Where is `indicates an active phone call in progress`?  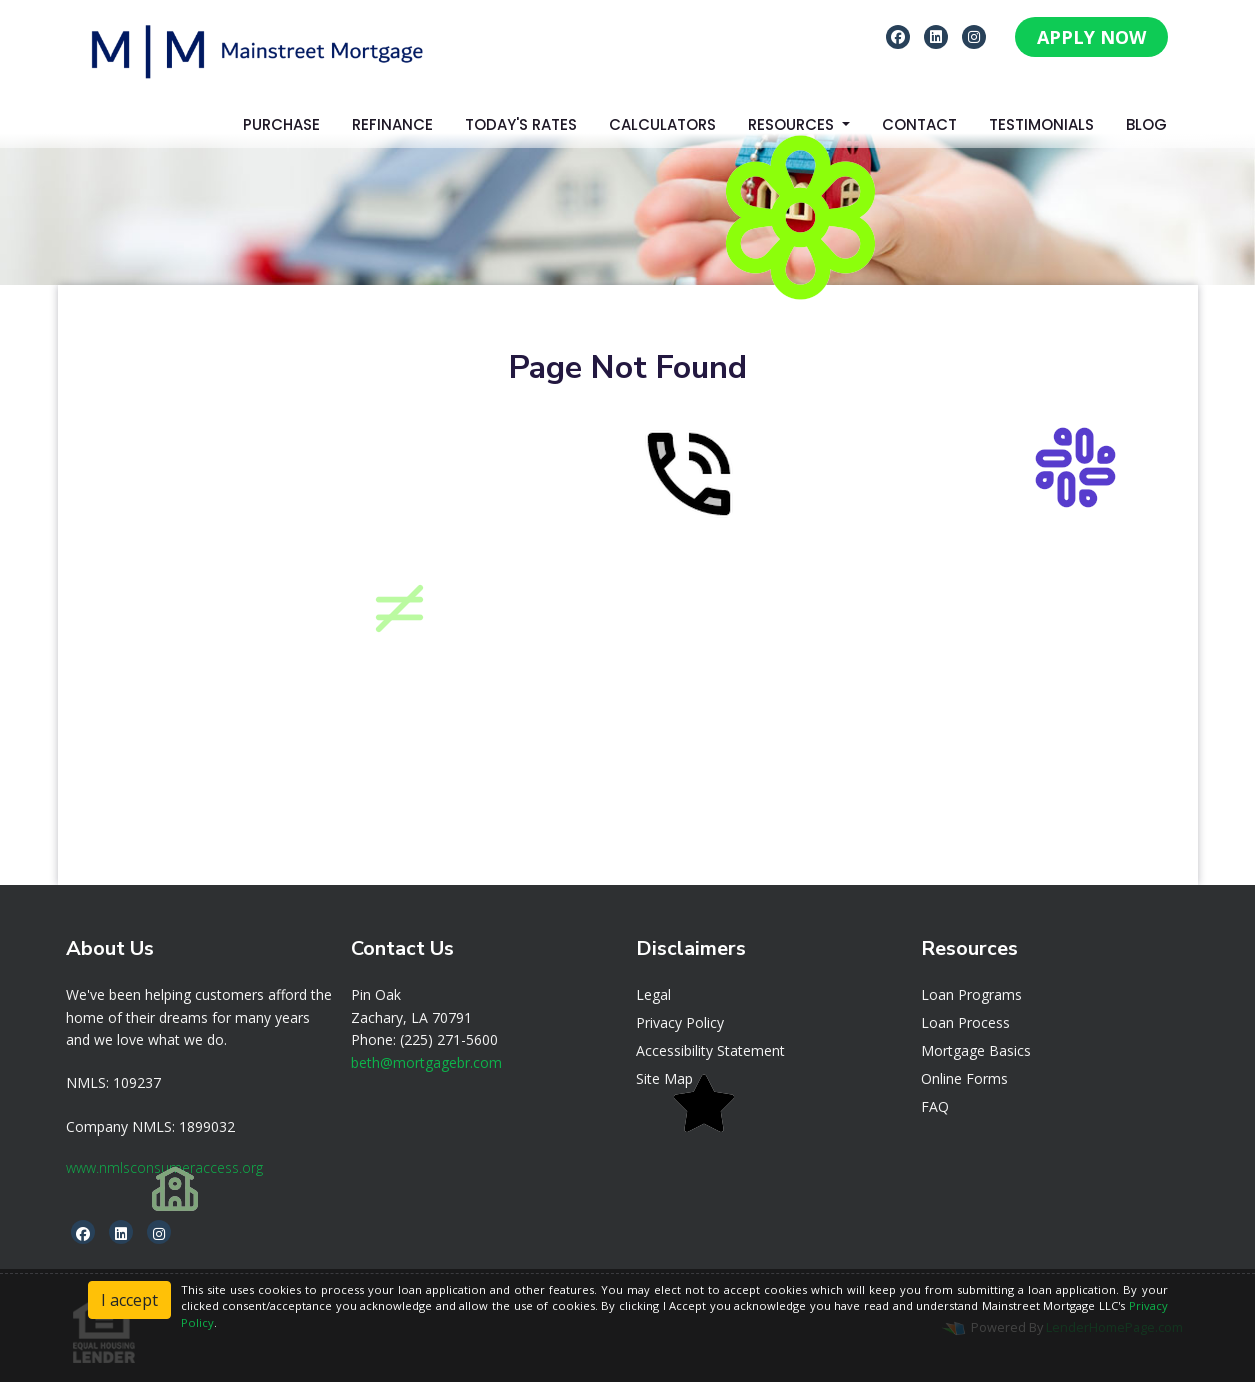
indicates an active phone call in progress is located at coordinates (689, 474).